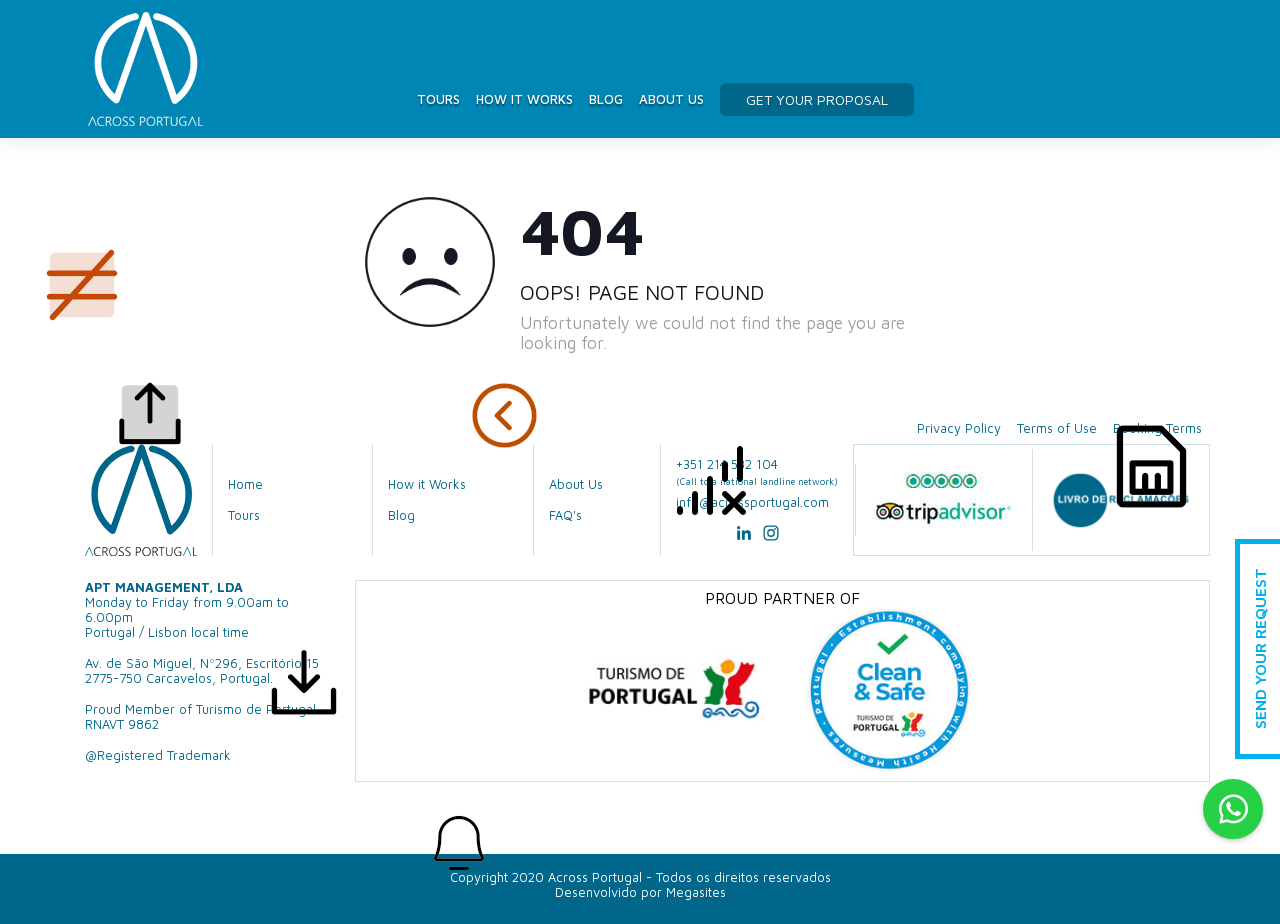 The width and height of the screenshot is (1280, 924). Describe the element at coordinates (504, 415) in the screenshot. I see `go back to previous screen` at that location.